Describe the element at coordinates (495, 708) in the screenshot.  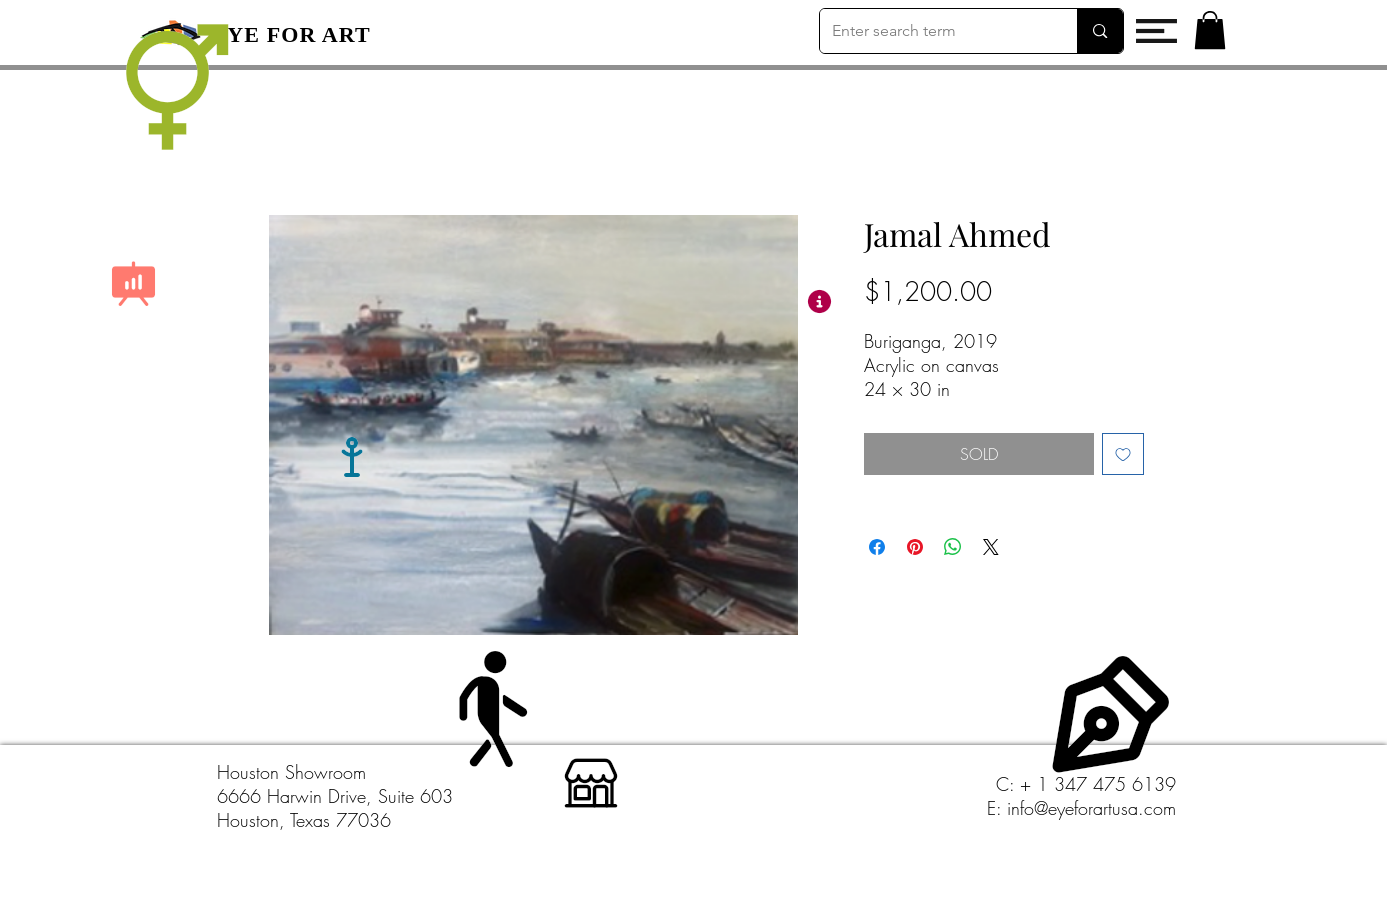
I see `get walking directions` at that location.